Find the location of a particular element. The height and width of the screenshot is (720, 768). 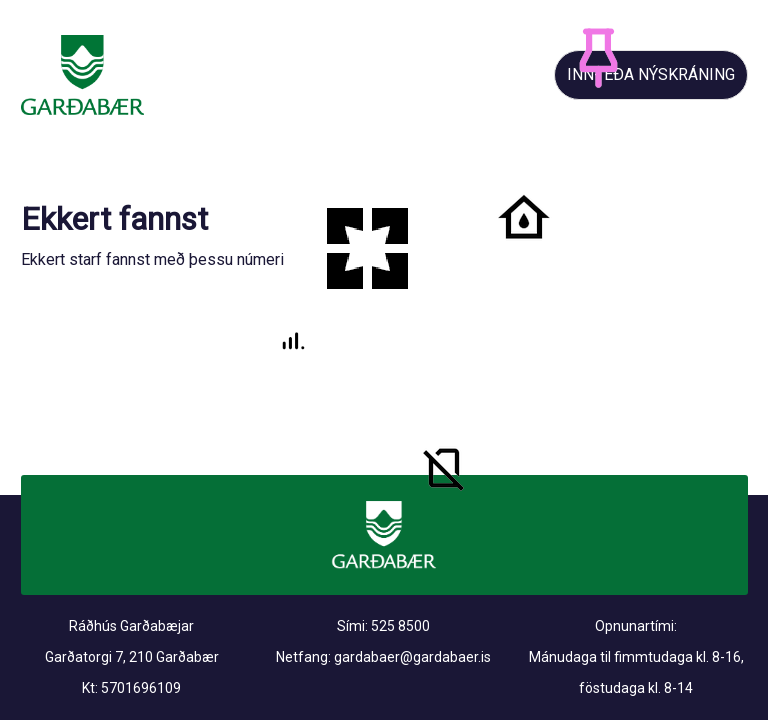

no sim card detected is located at coordinates (444, 468).